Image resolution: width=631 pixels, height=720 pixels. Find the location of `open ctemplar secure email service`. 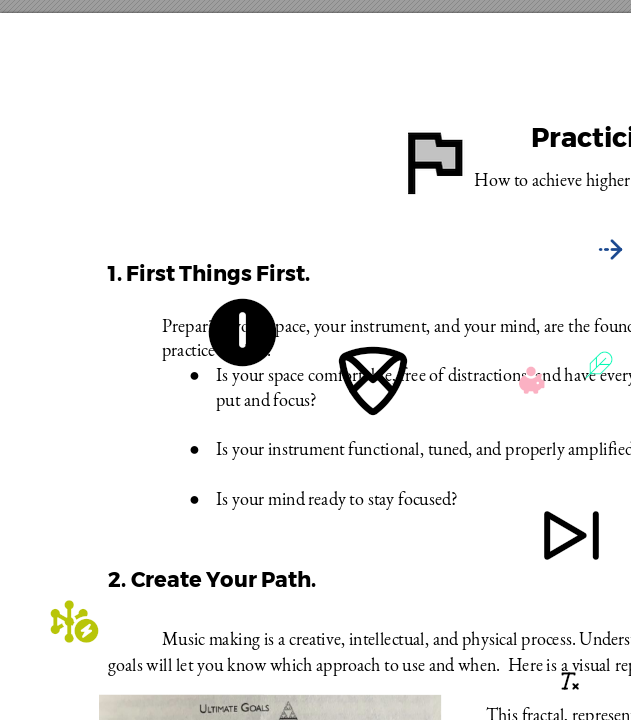

open ctemplar secure email service is located at coordinates (373, 381).